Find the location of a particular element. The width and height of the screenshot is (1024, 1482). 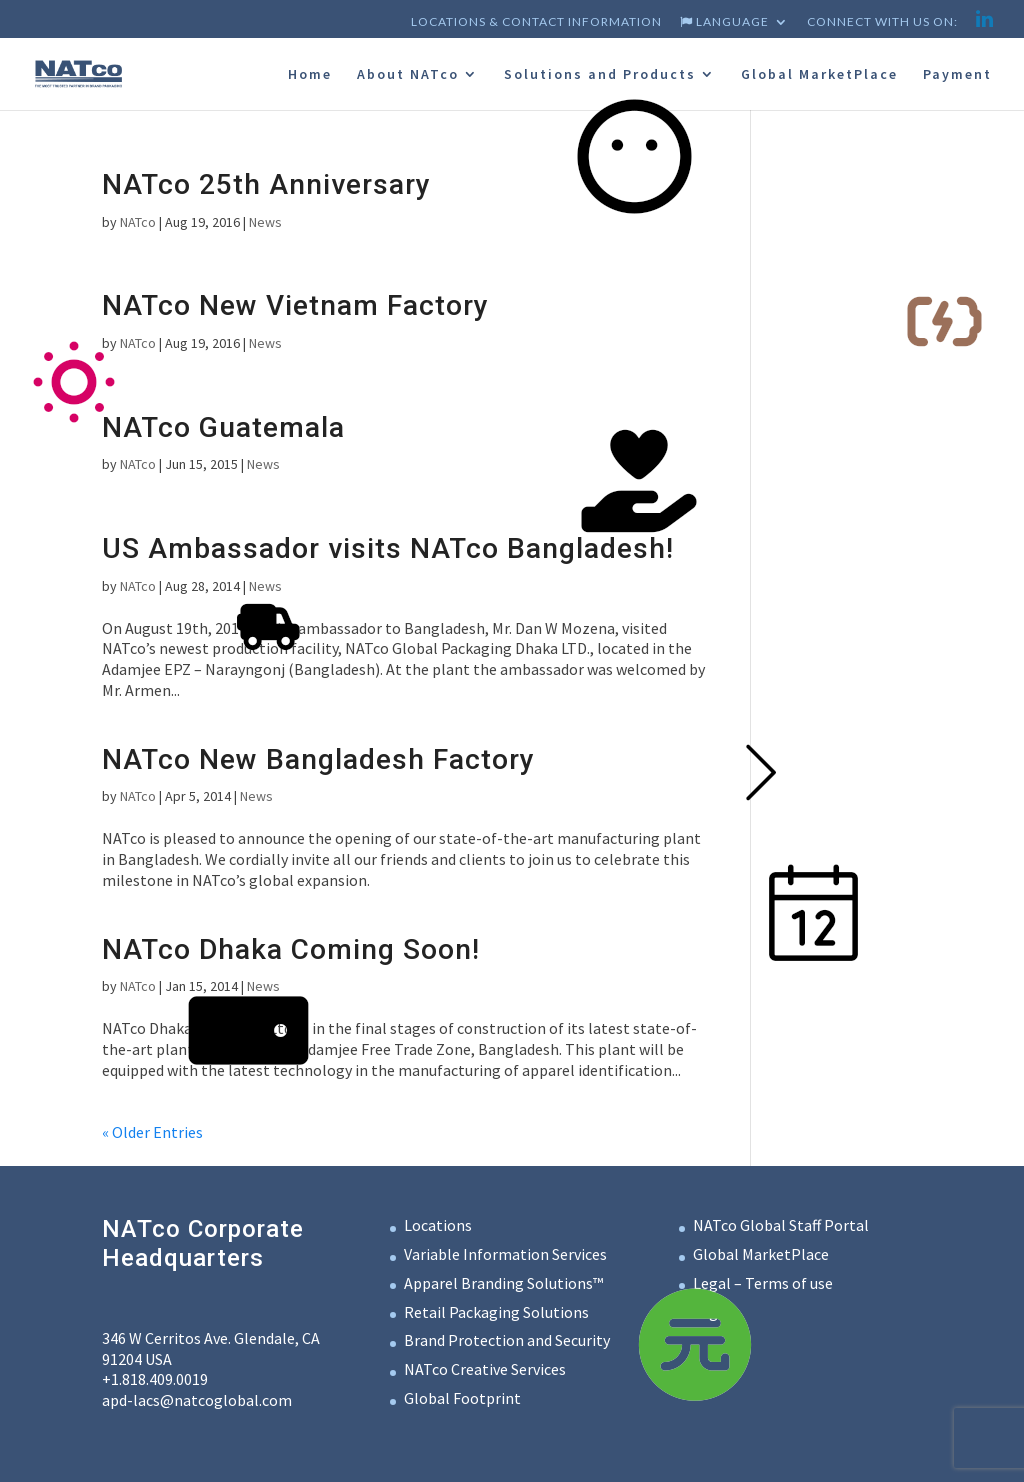

access donation or charitable giving options is located at coordinates (639, 481).